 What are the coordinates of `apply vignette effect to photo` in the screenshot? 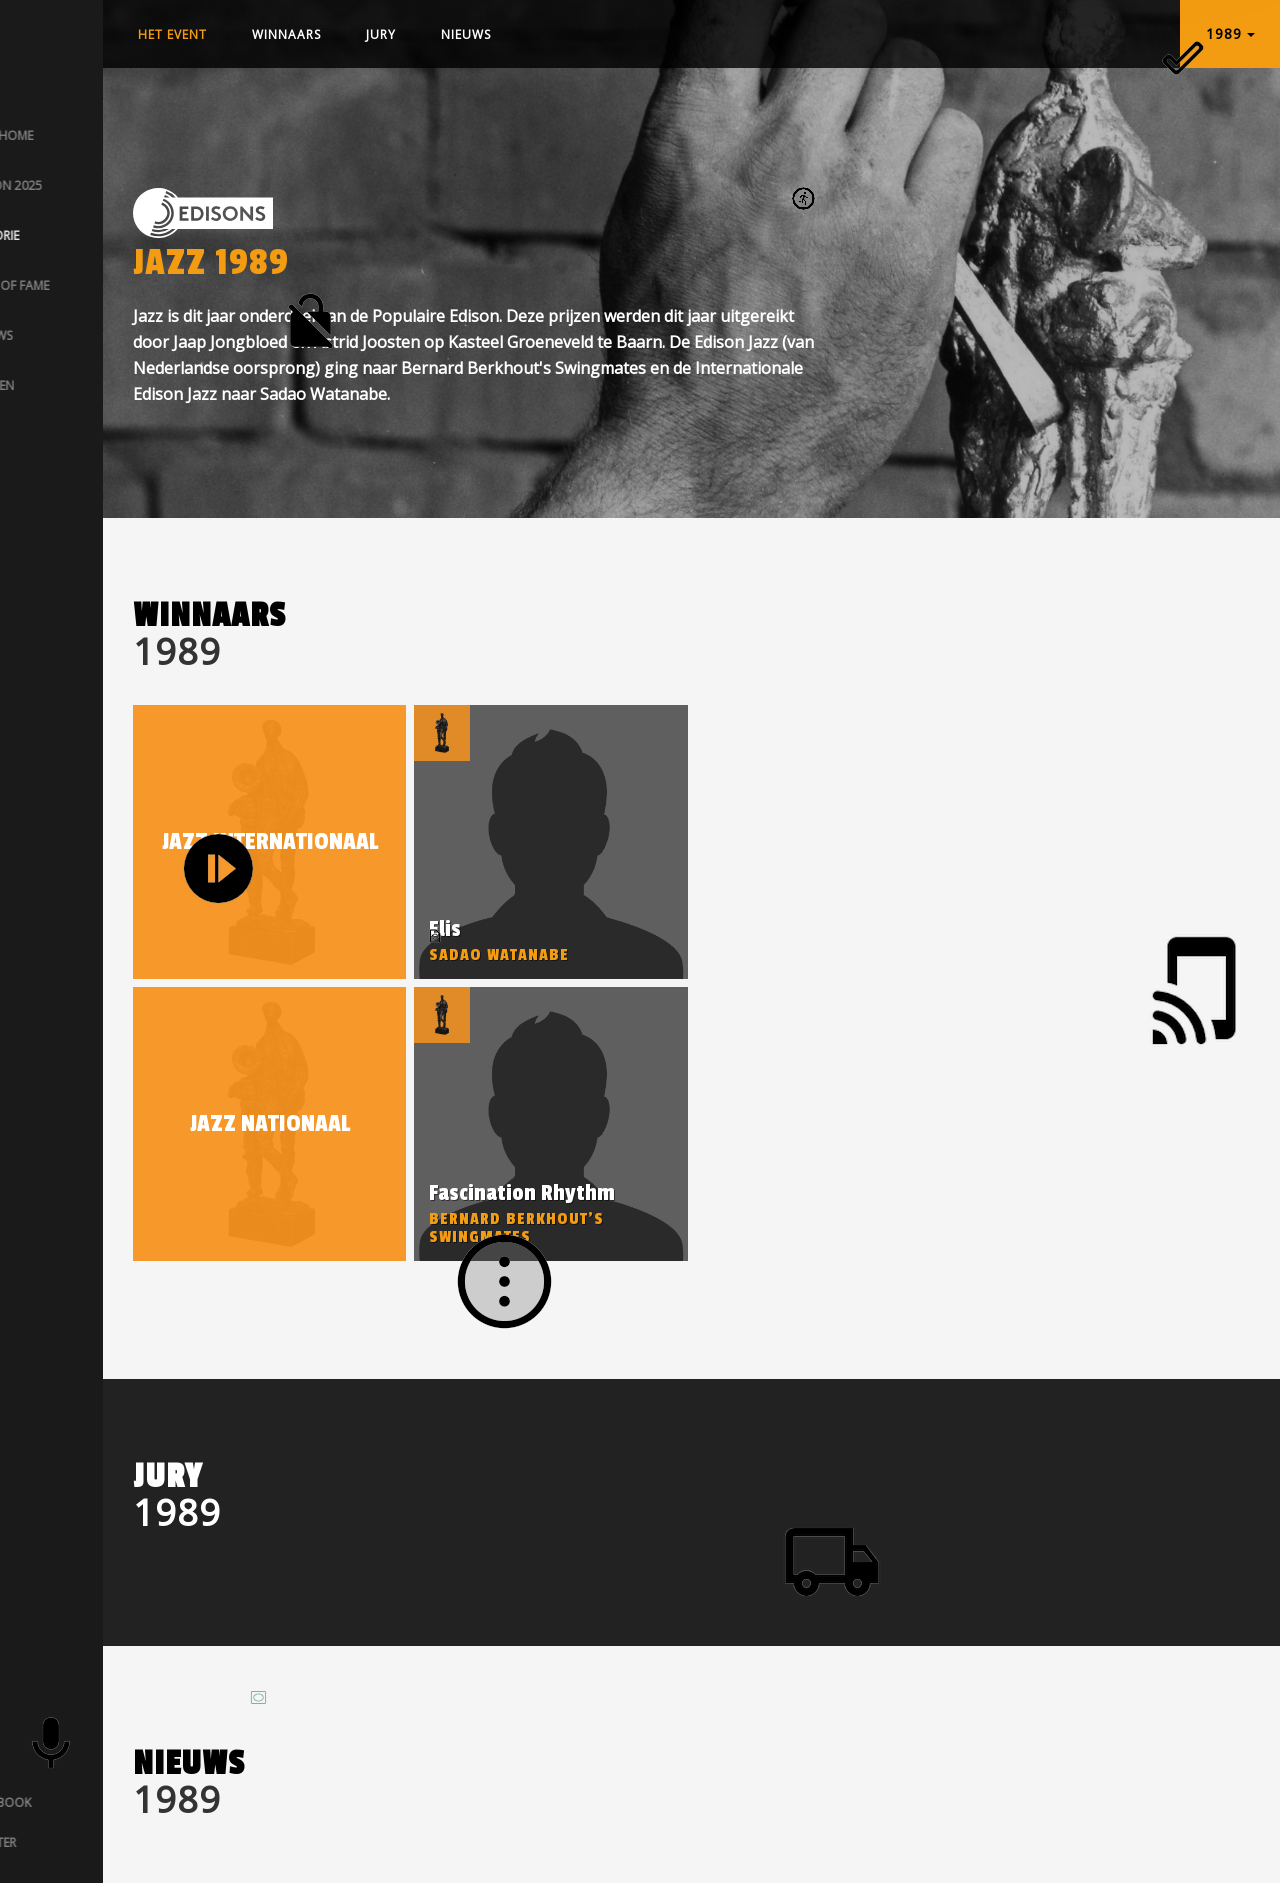 It's located at (258, 1697).